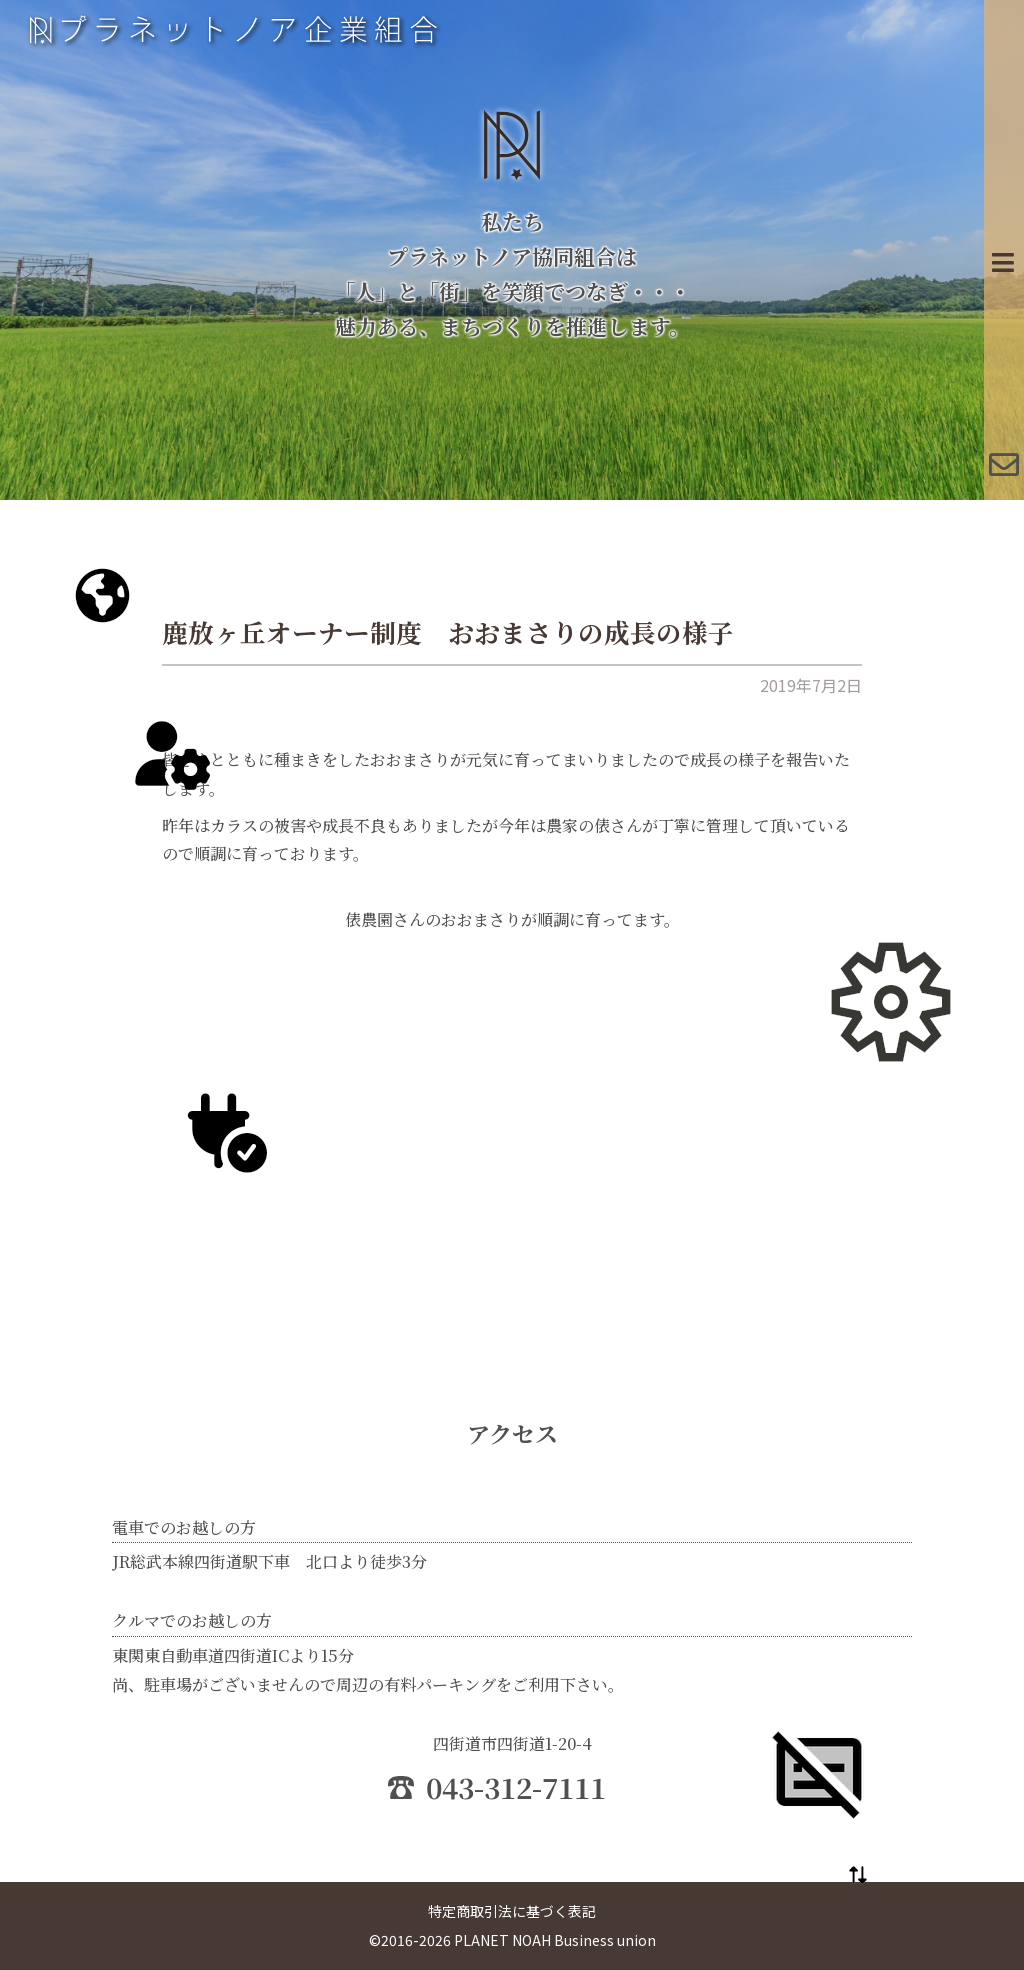  What do you see at coordinates (170, 753) in the screenshot?
I see `access user settings or preferences` at bounding box center [170, 753].